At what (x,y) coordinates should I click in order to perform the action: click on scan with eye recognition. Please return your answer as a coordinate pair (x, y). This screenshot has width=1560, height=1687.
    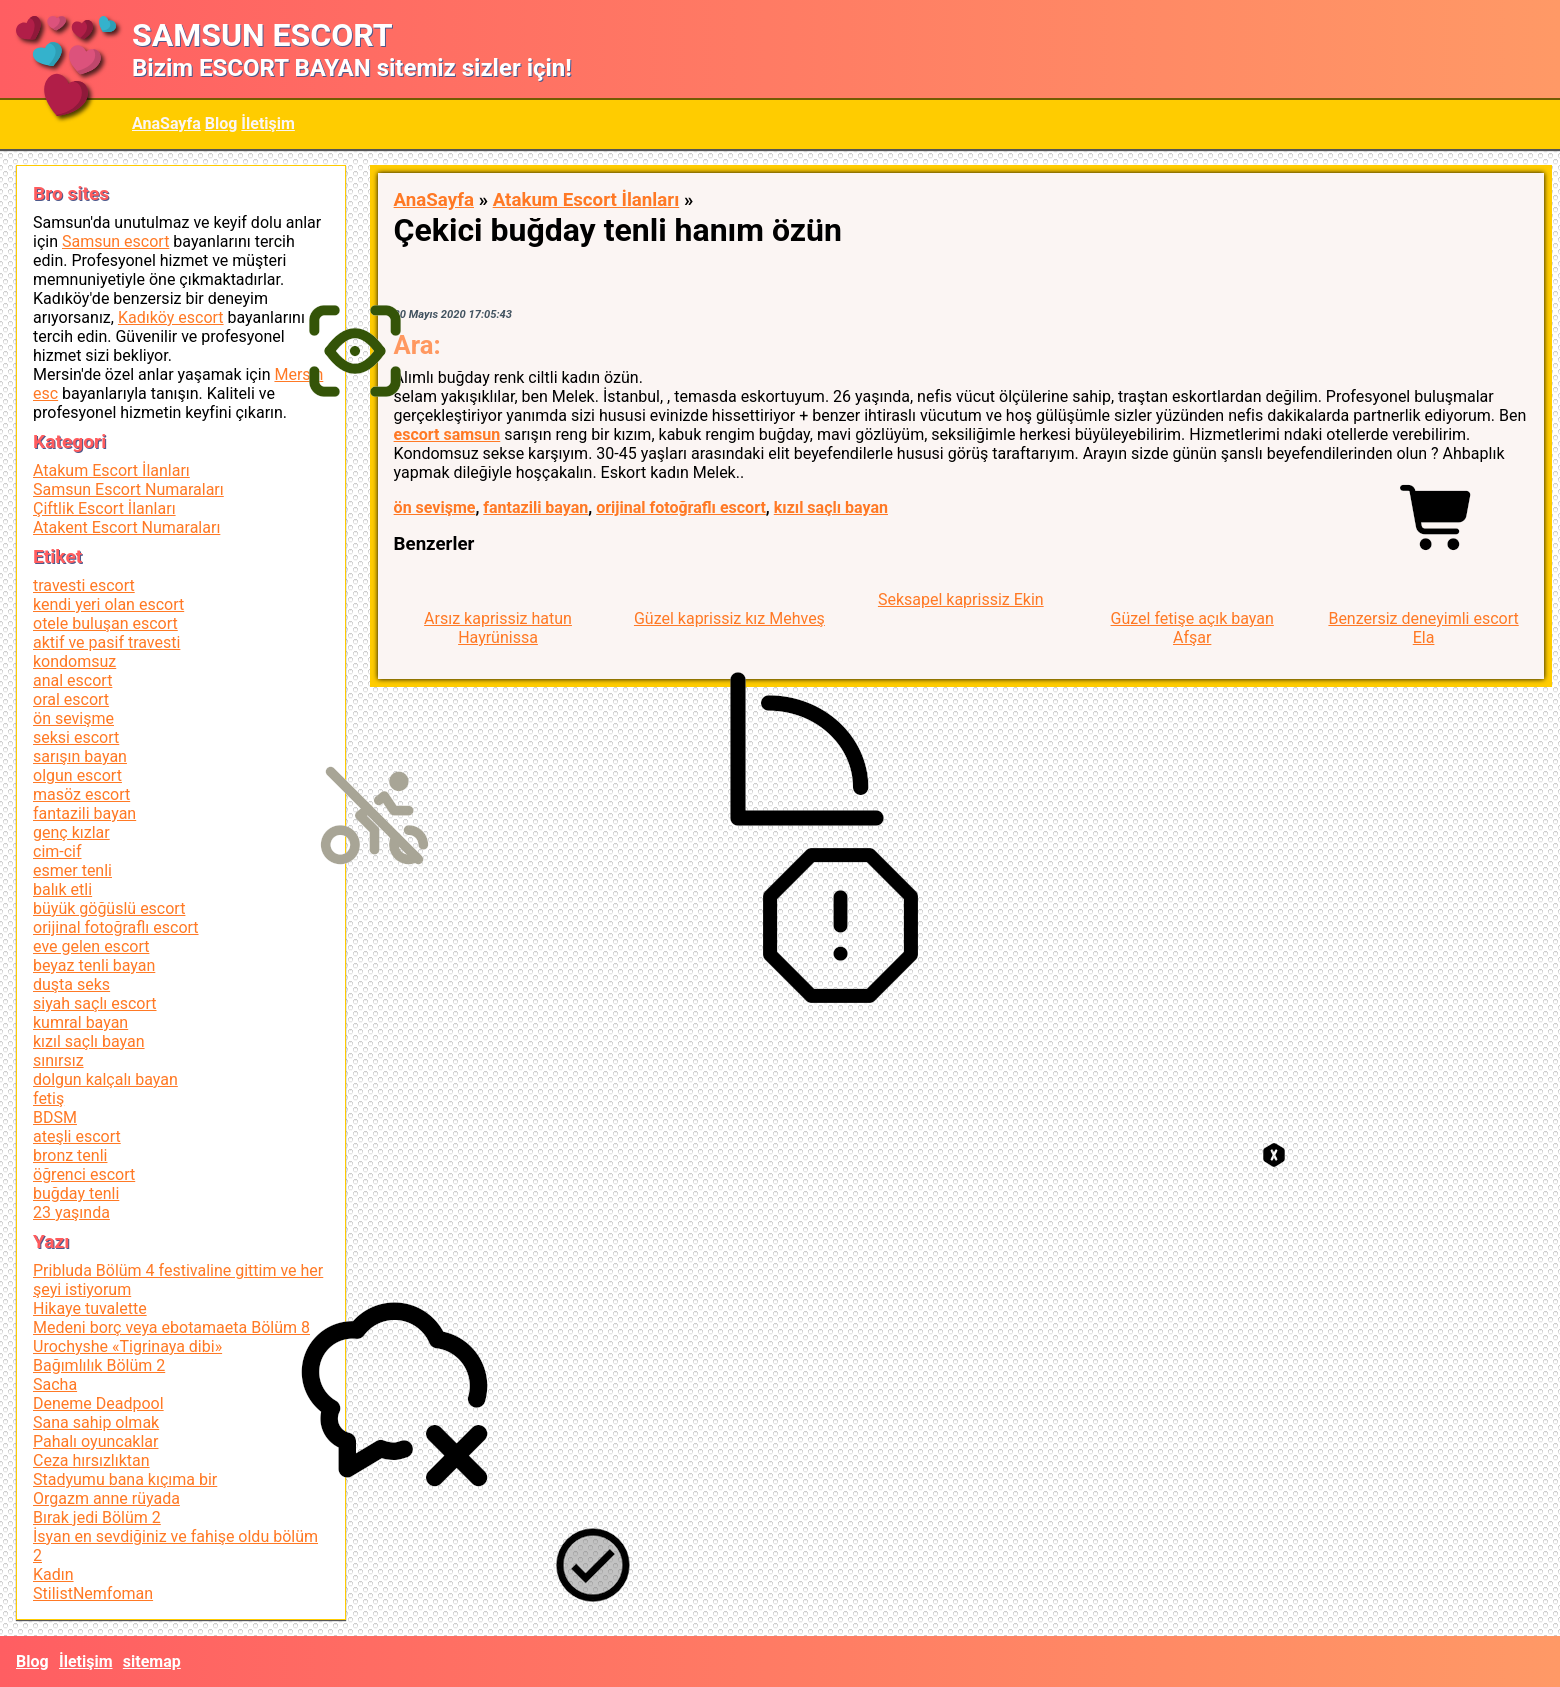
    Looking at the image, I should click on (355, 351).